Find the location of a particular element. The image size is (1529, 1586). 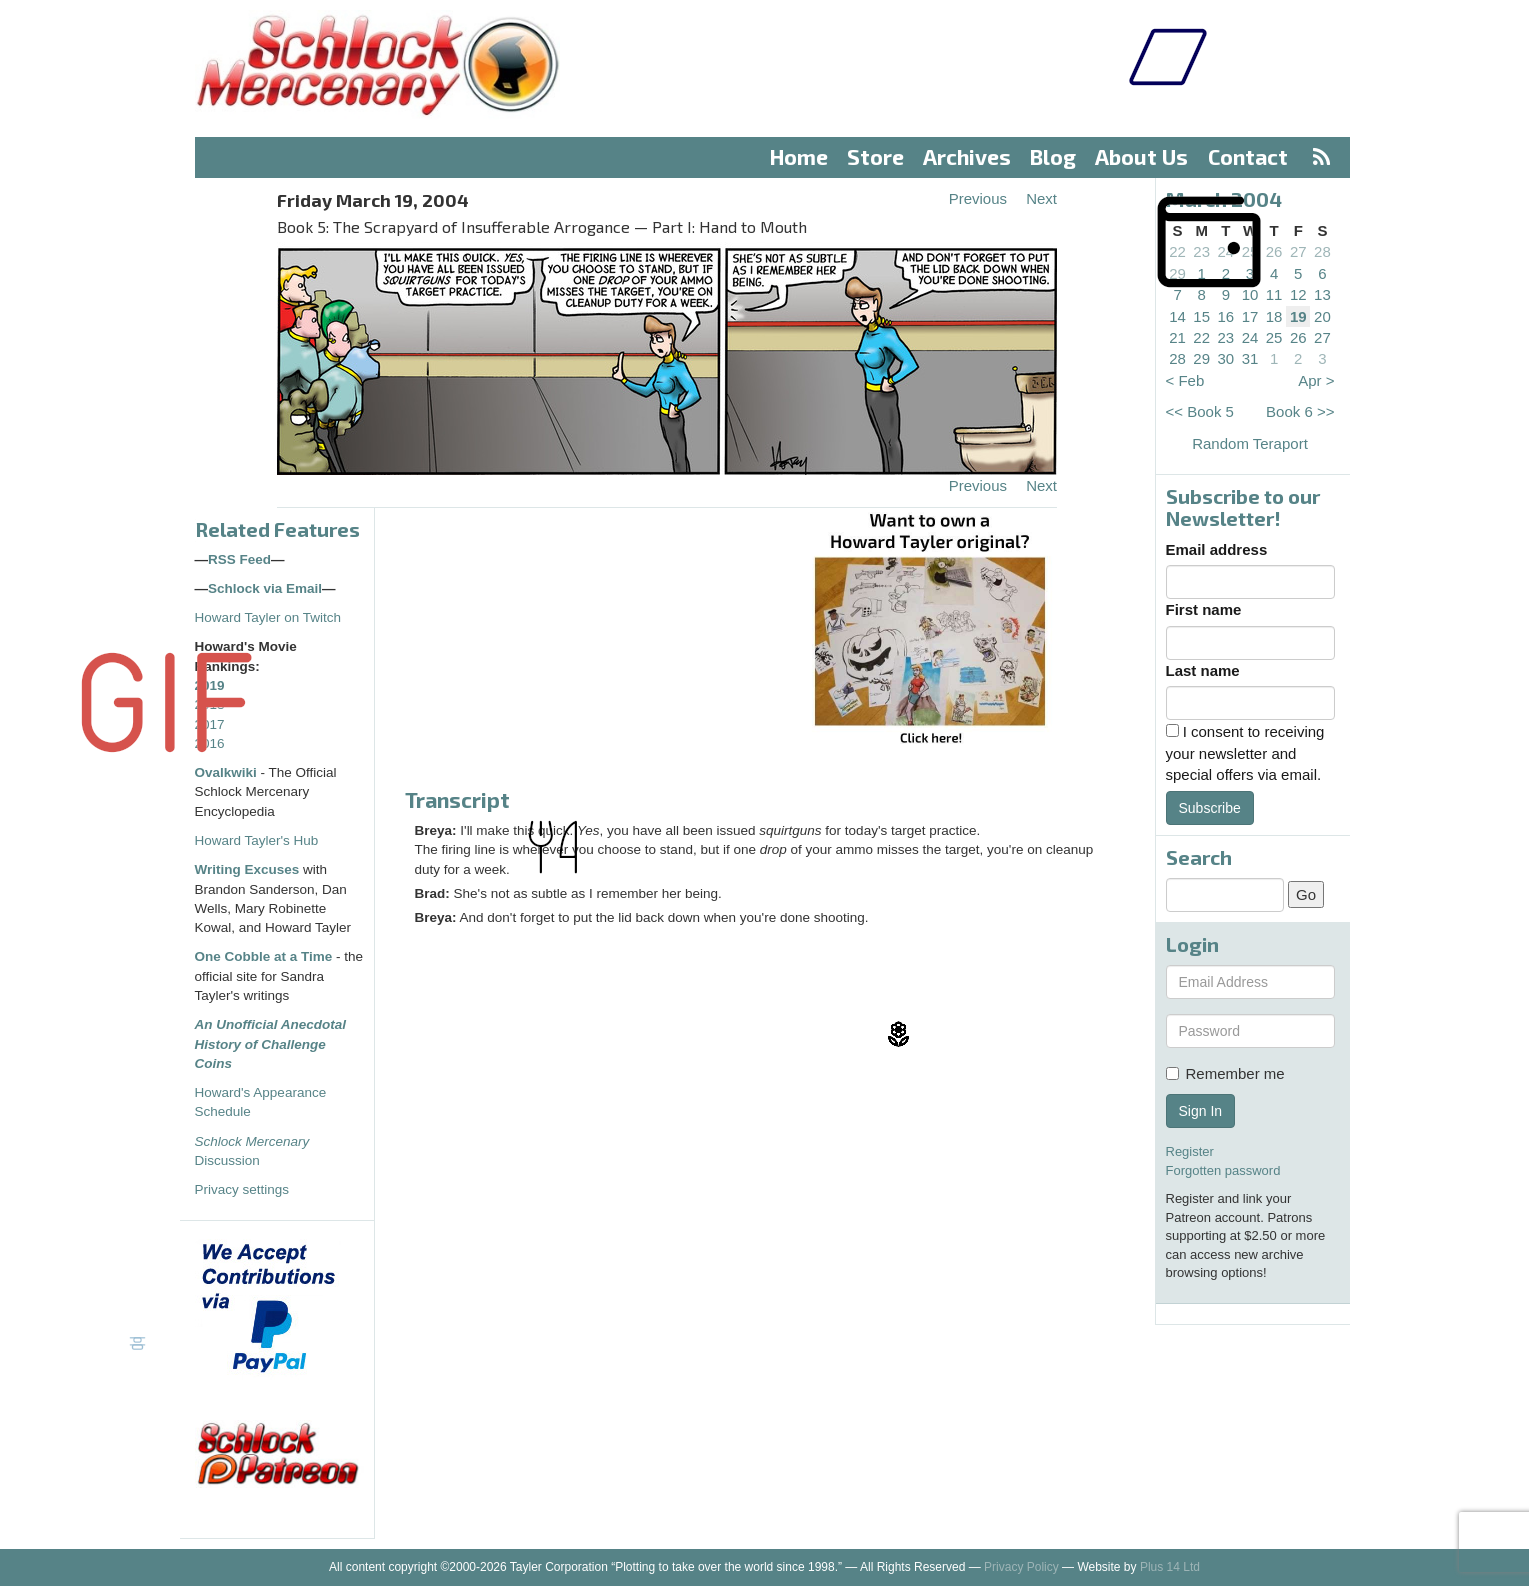

insert a gif into your message is located at coordinates (163, 702).